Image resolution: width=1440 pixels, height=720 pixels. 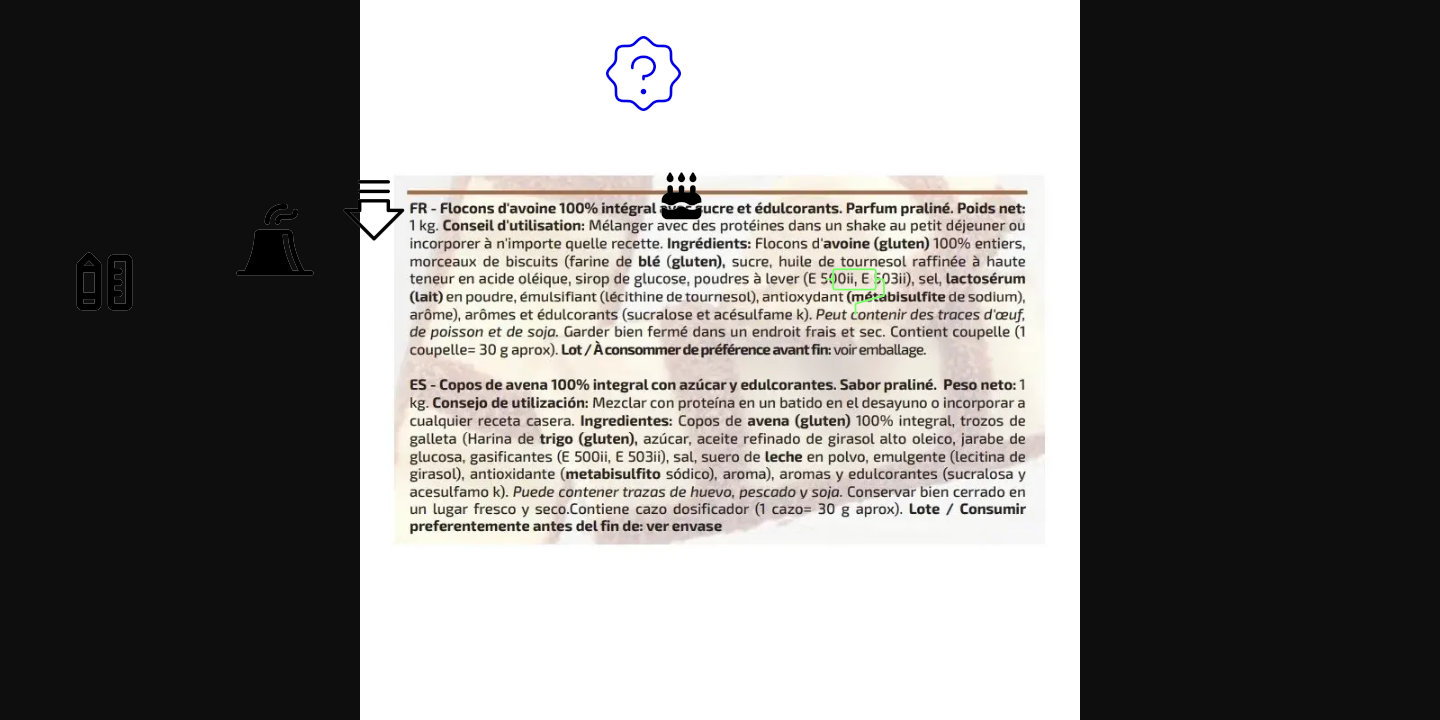 What do you see at coordinates (275, 245) in the screenshot?
I see `view nuclear power plant status` at bounding box center [275, 245].